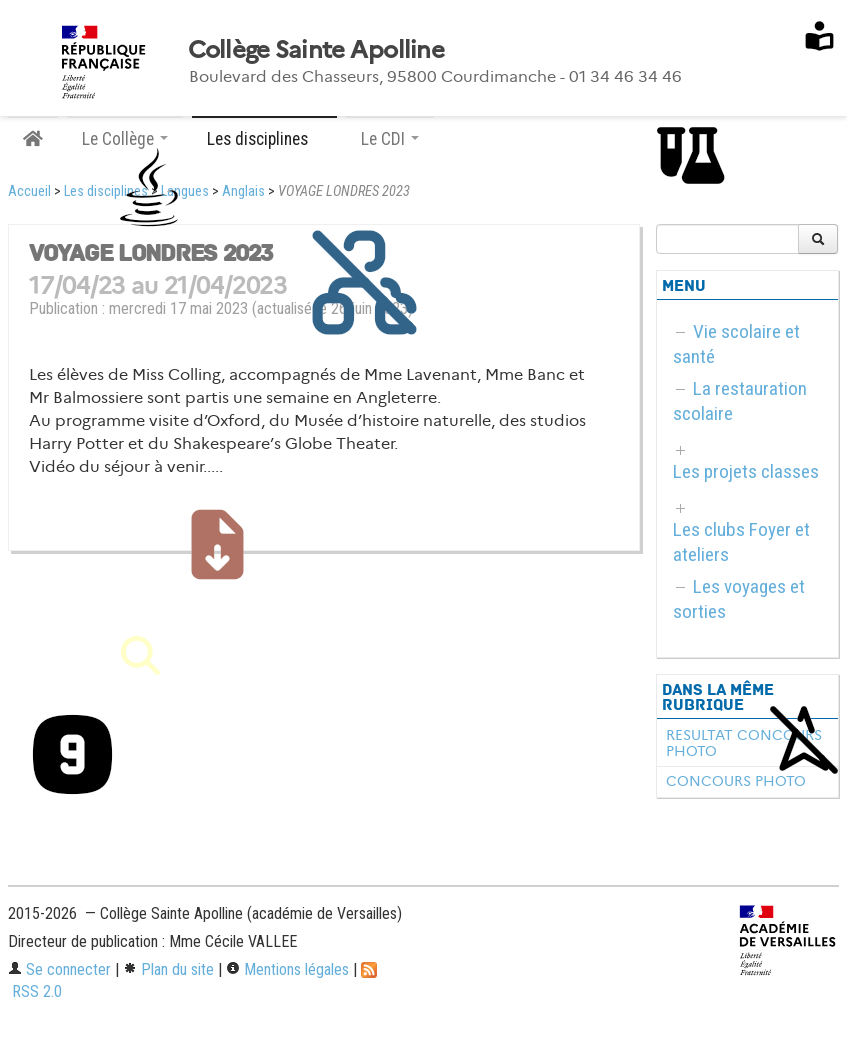 The width and height of the screenshot is (847, 1041). I want to click on search for content, so click(140, 655).